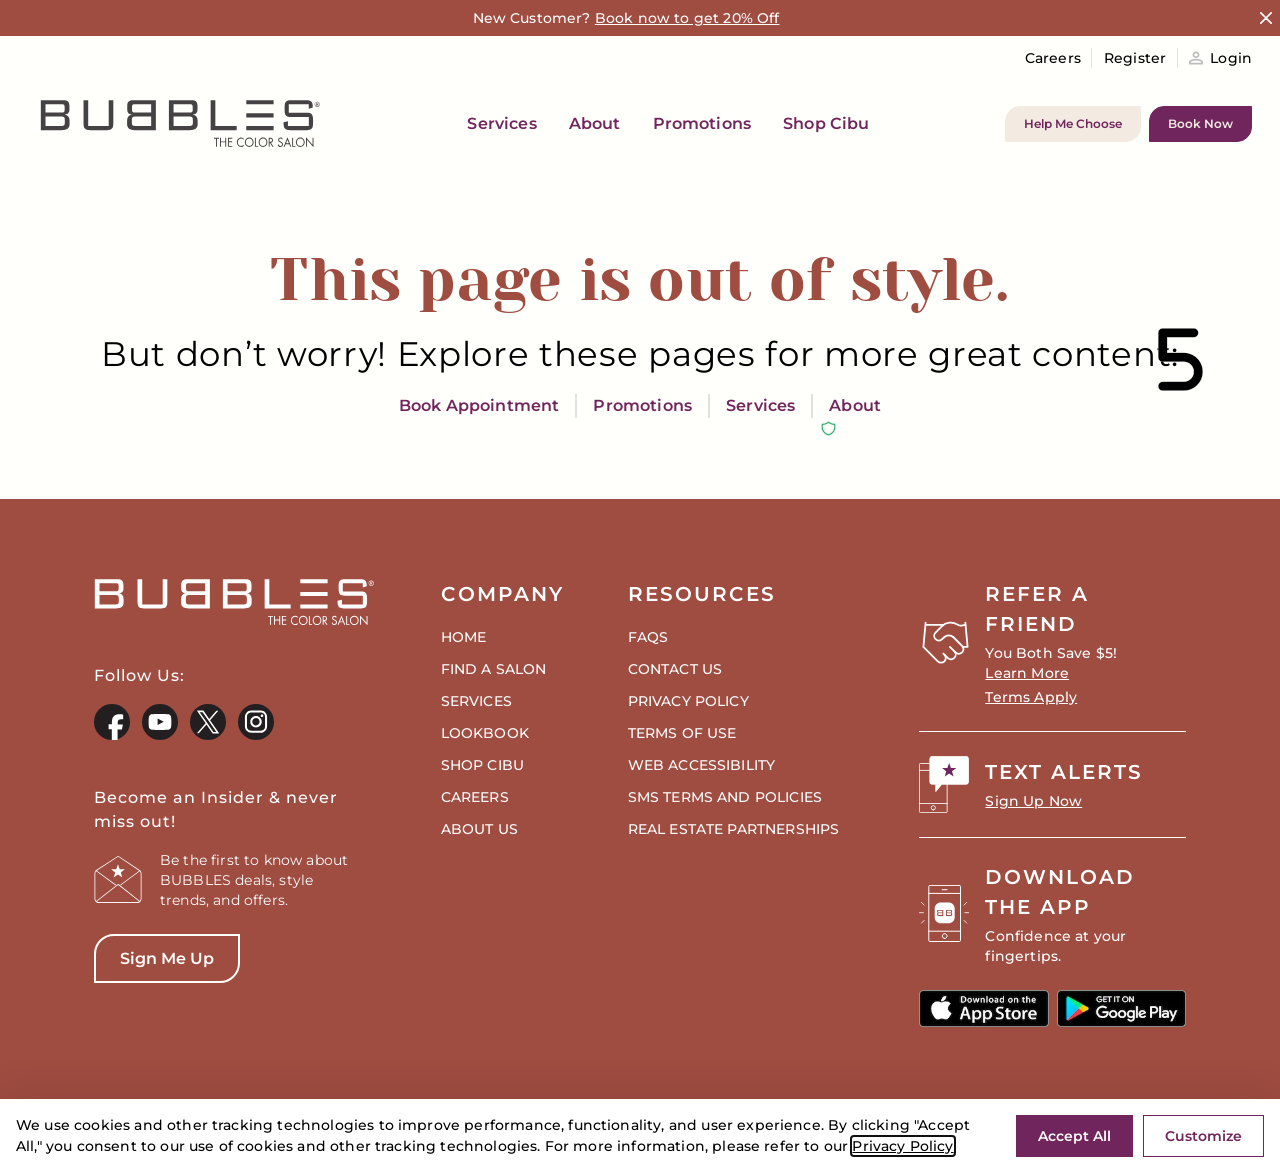  I want to click on access security settings, so click(828, 428).